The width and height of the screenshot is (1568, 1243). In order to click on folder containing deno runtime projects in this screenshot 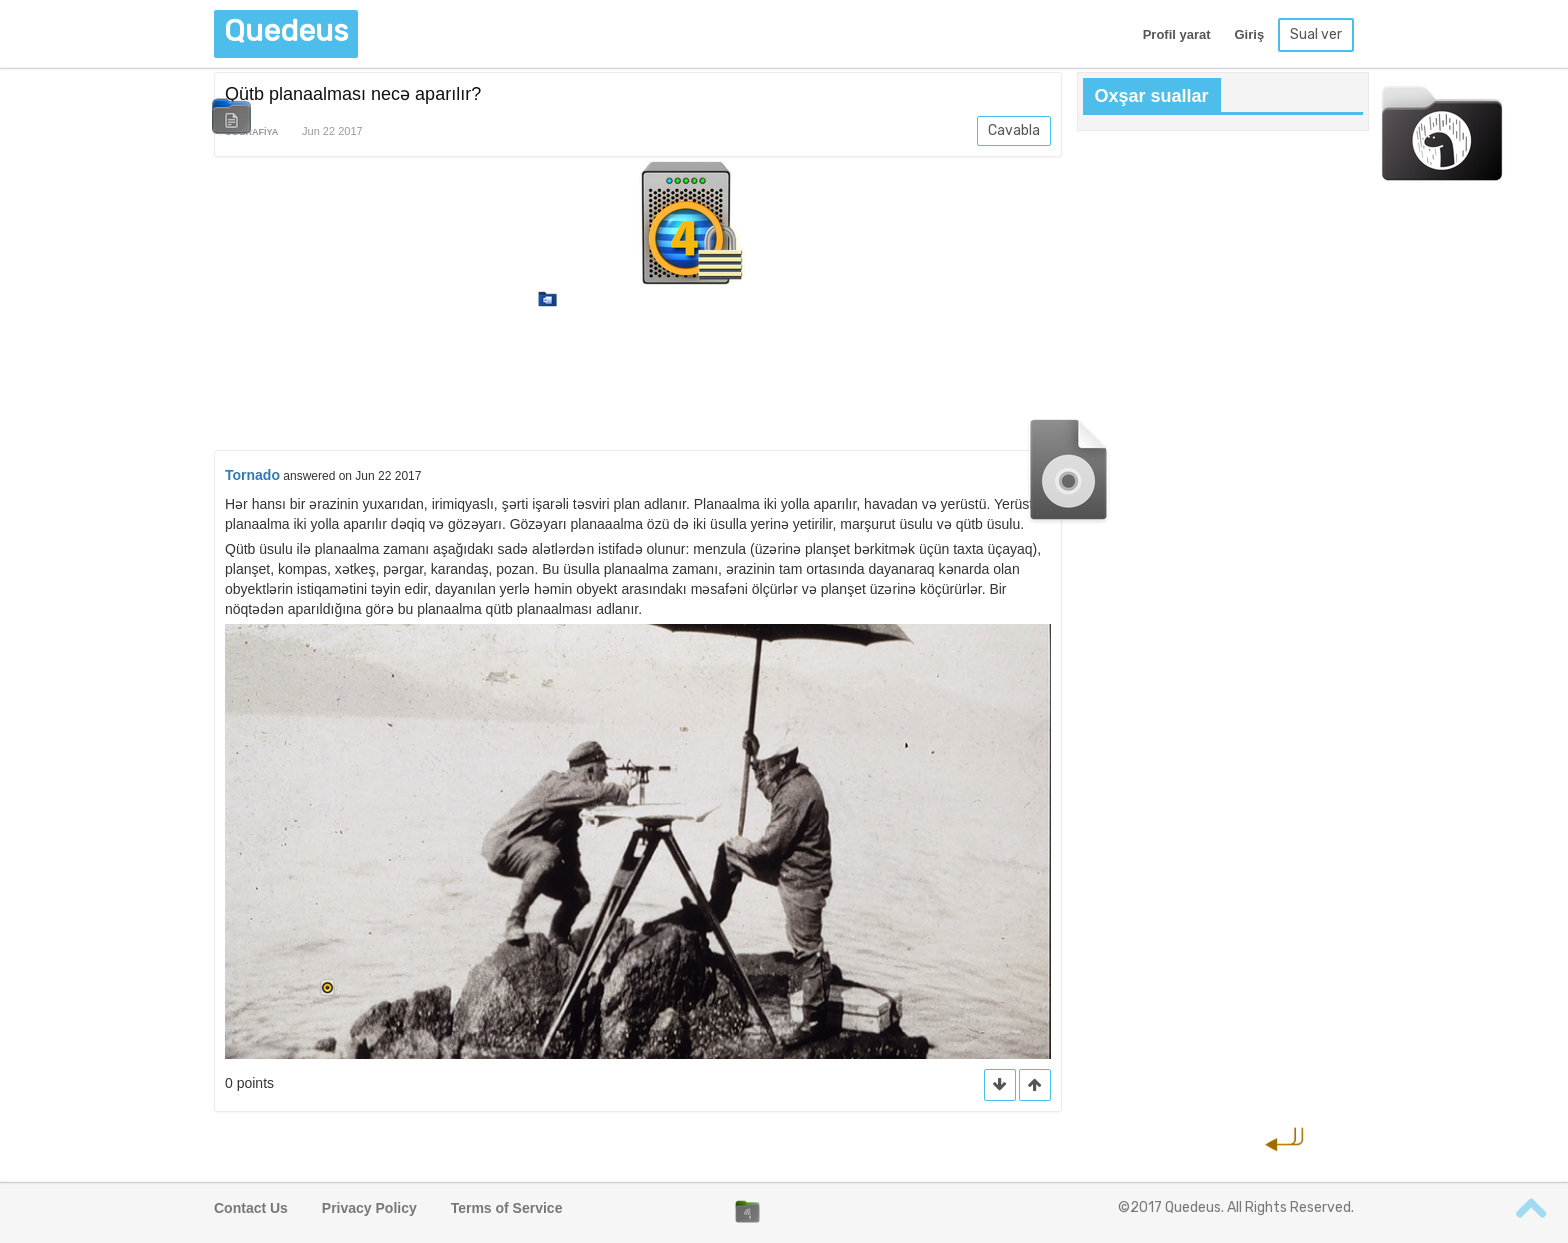, I will do `click(1441, 136)`.